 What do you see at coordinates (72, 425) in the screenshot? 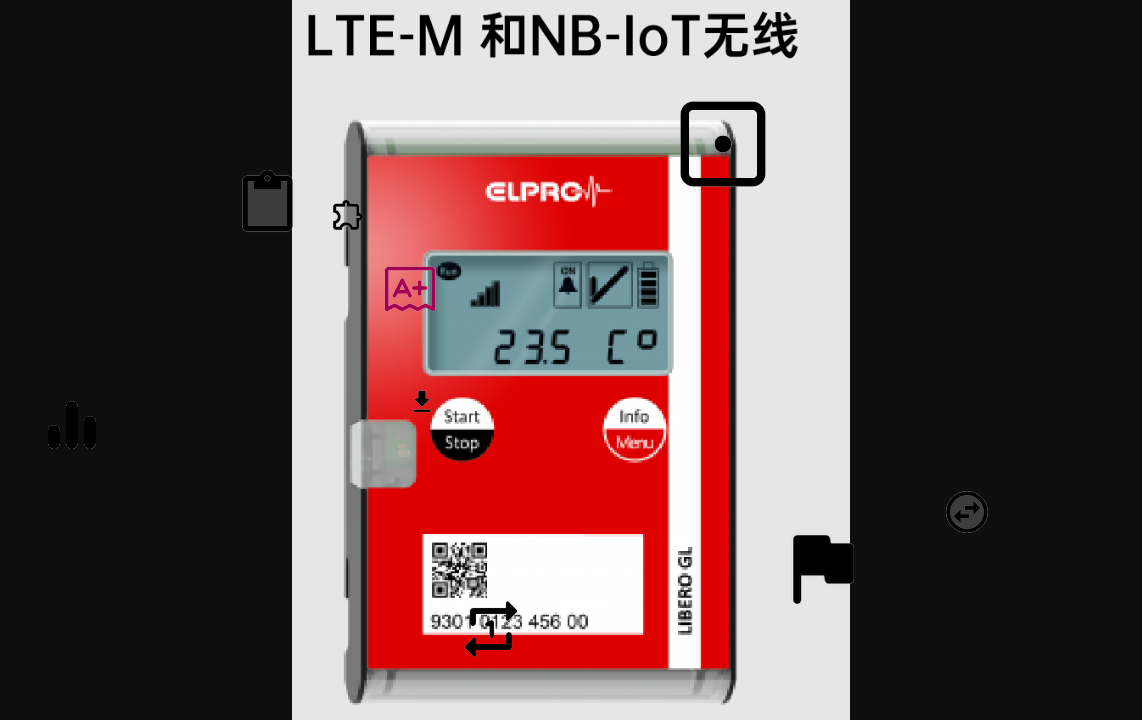
I see `adjust audio equalizer settings` at bounding box center [72, 425].